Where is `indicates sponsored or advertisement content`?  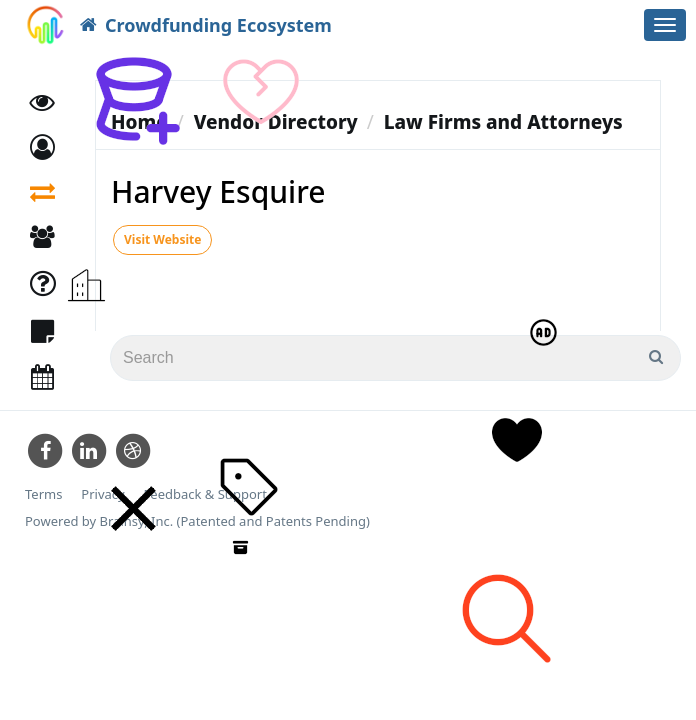
indicates sponsored or advertisement content is located at coordinates (543, 332).